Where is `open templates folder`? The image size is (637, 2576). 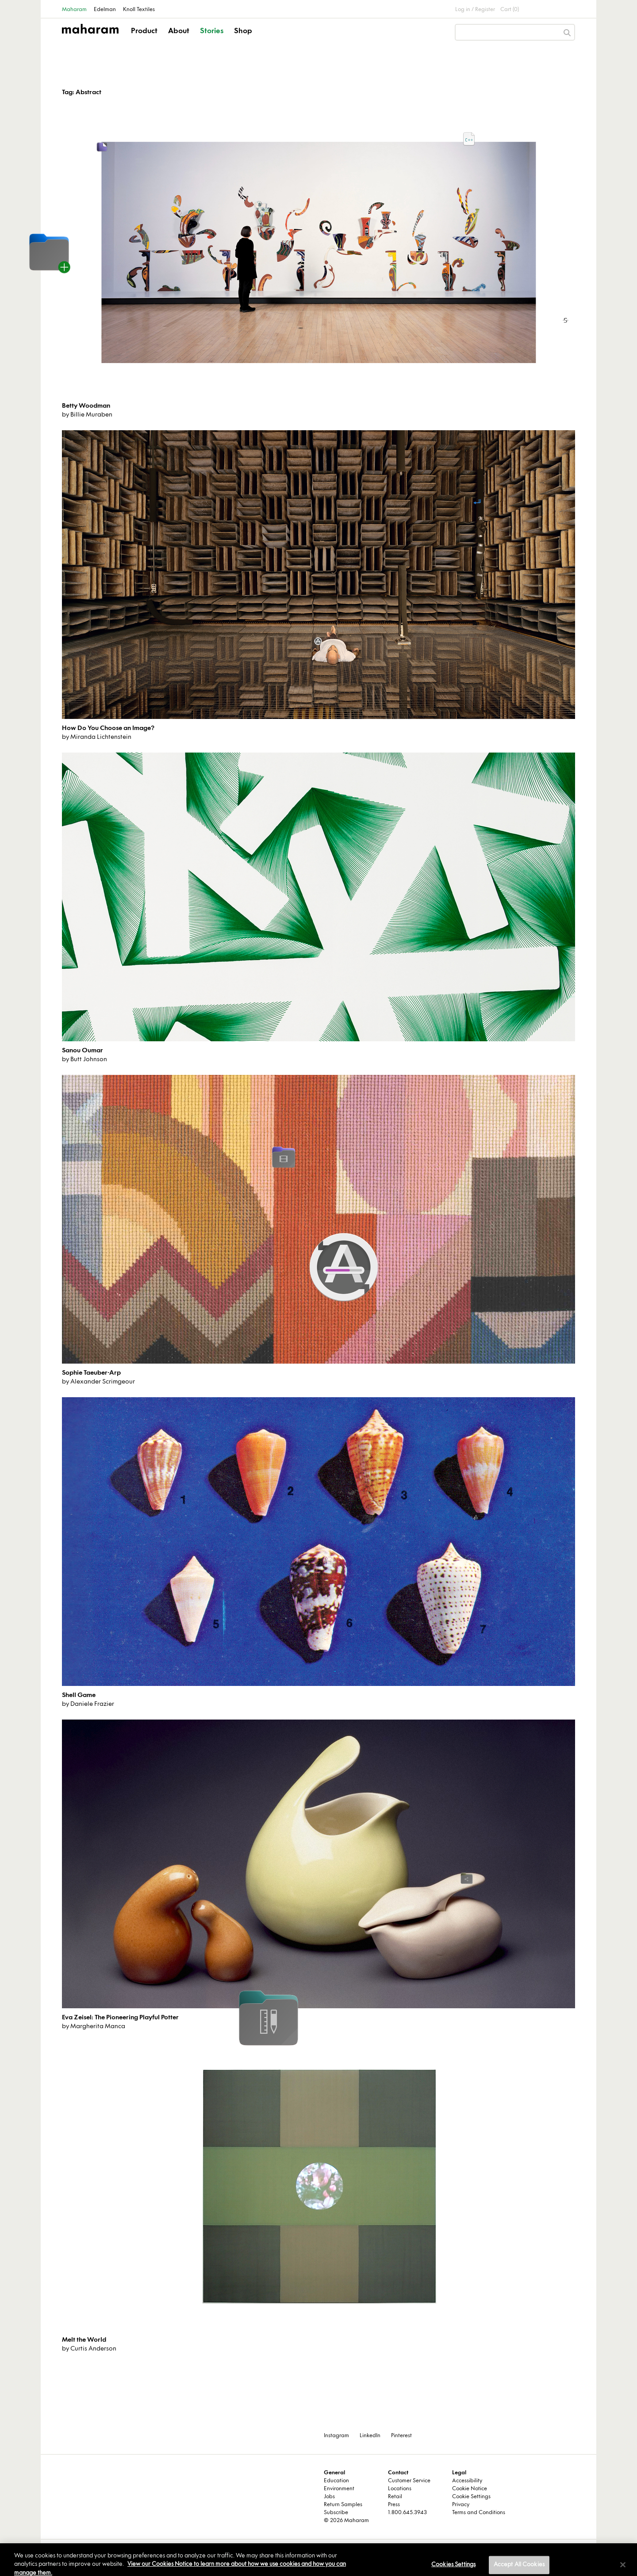 open templates folder is located at coordinates (269, 2018).